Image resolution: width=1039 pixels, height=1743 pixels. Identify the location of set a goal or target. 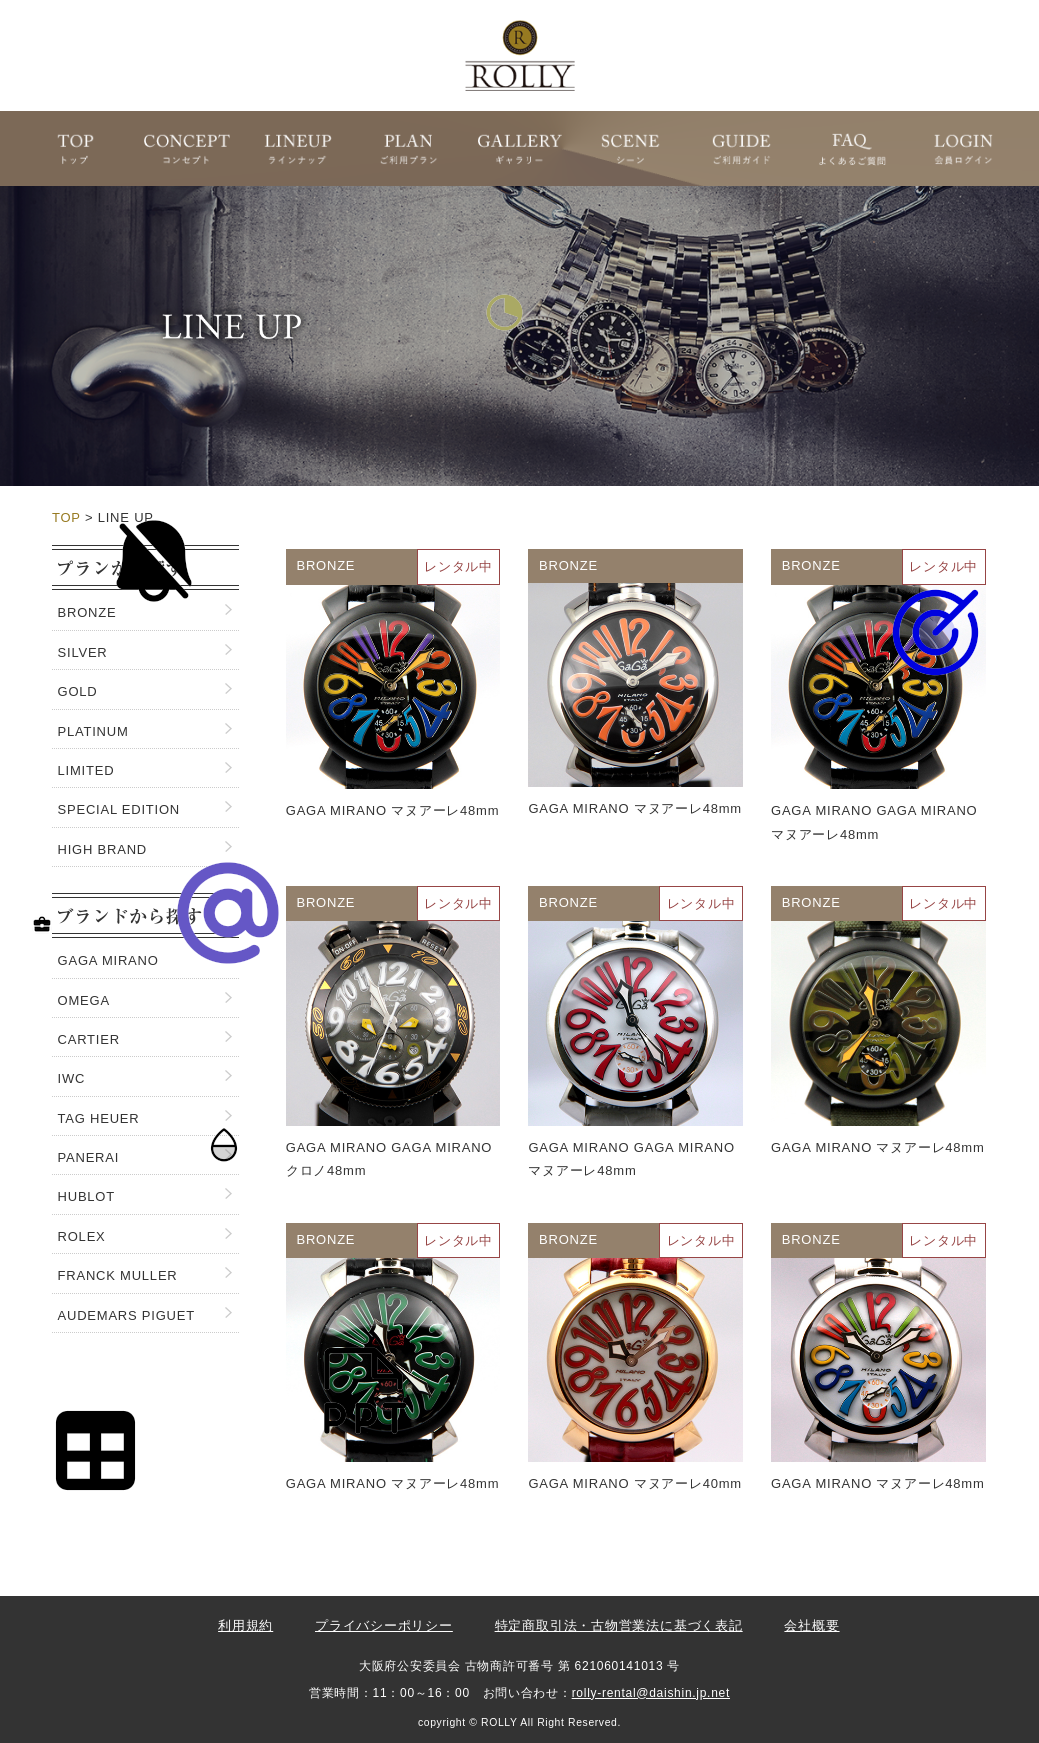
(935, 632).